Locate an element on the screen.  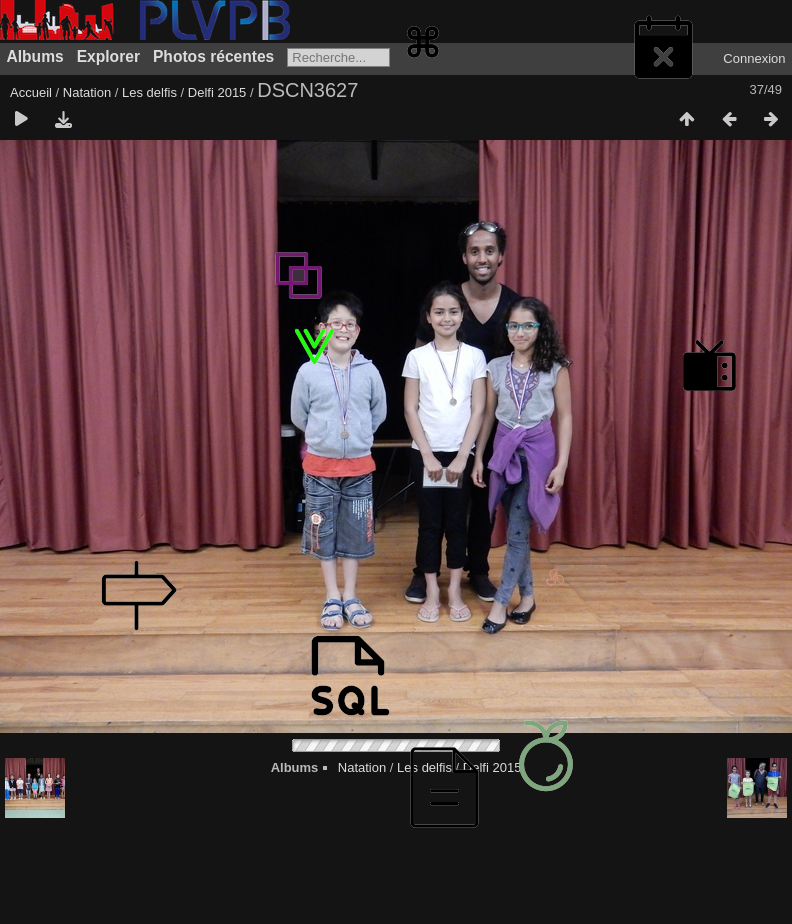
open or view an SQL database file is located at coordinates (348, 679).